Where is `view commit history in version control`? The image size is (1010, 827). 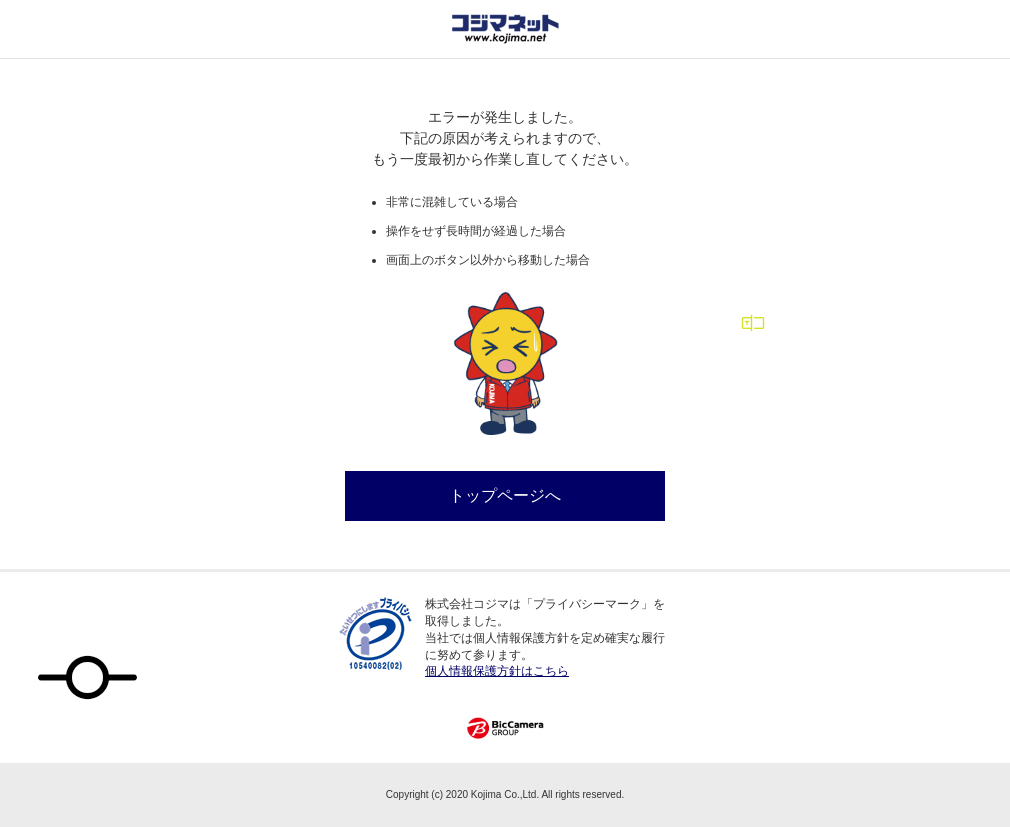
view commit history in version control is located at coordinates (87, 677).